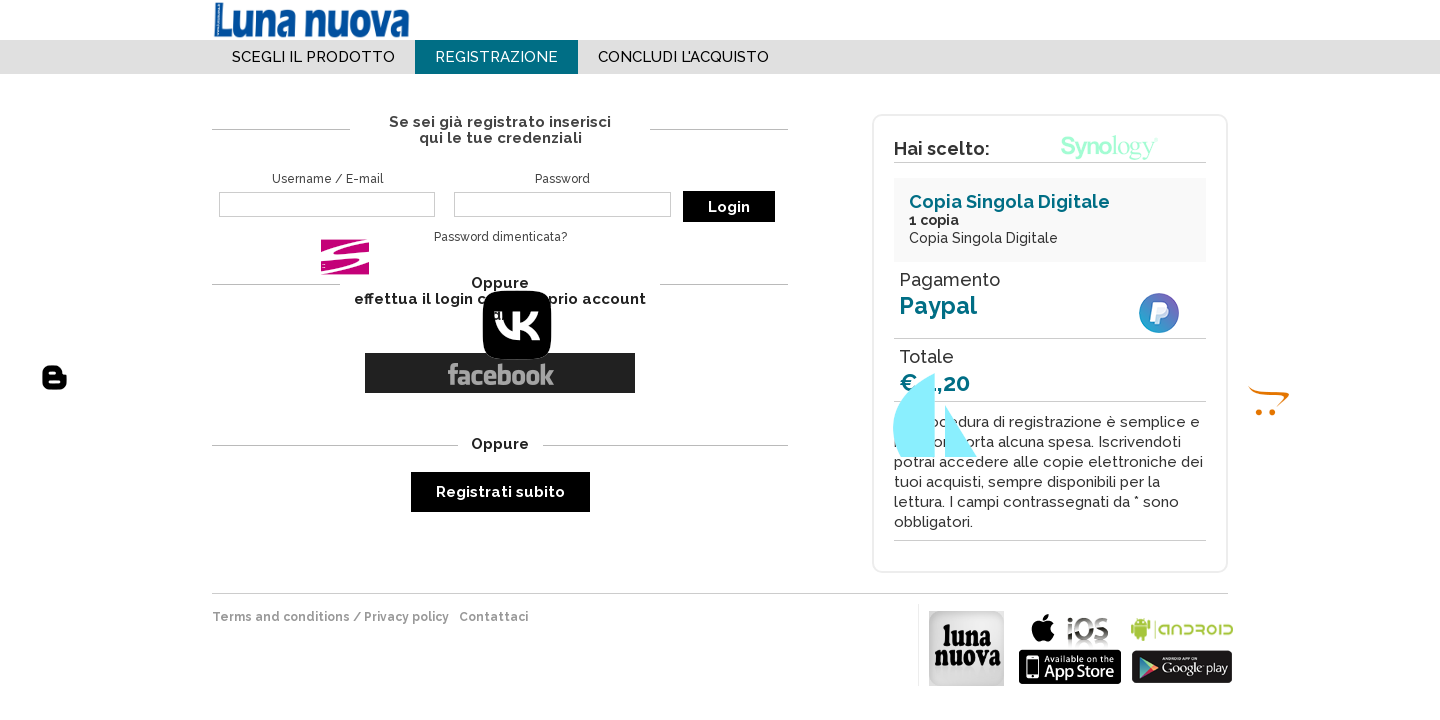  I want to click on sails.js framework logo, so click(935, 415).